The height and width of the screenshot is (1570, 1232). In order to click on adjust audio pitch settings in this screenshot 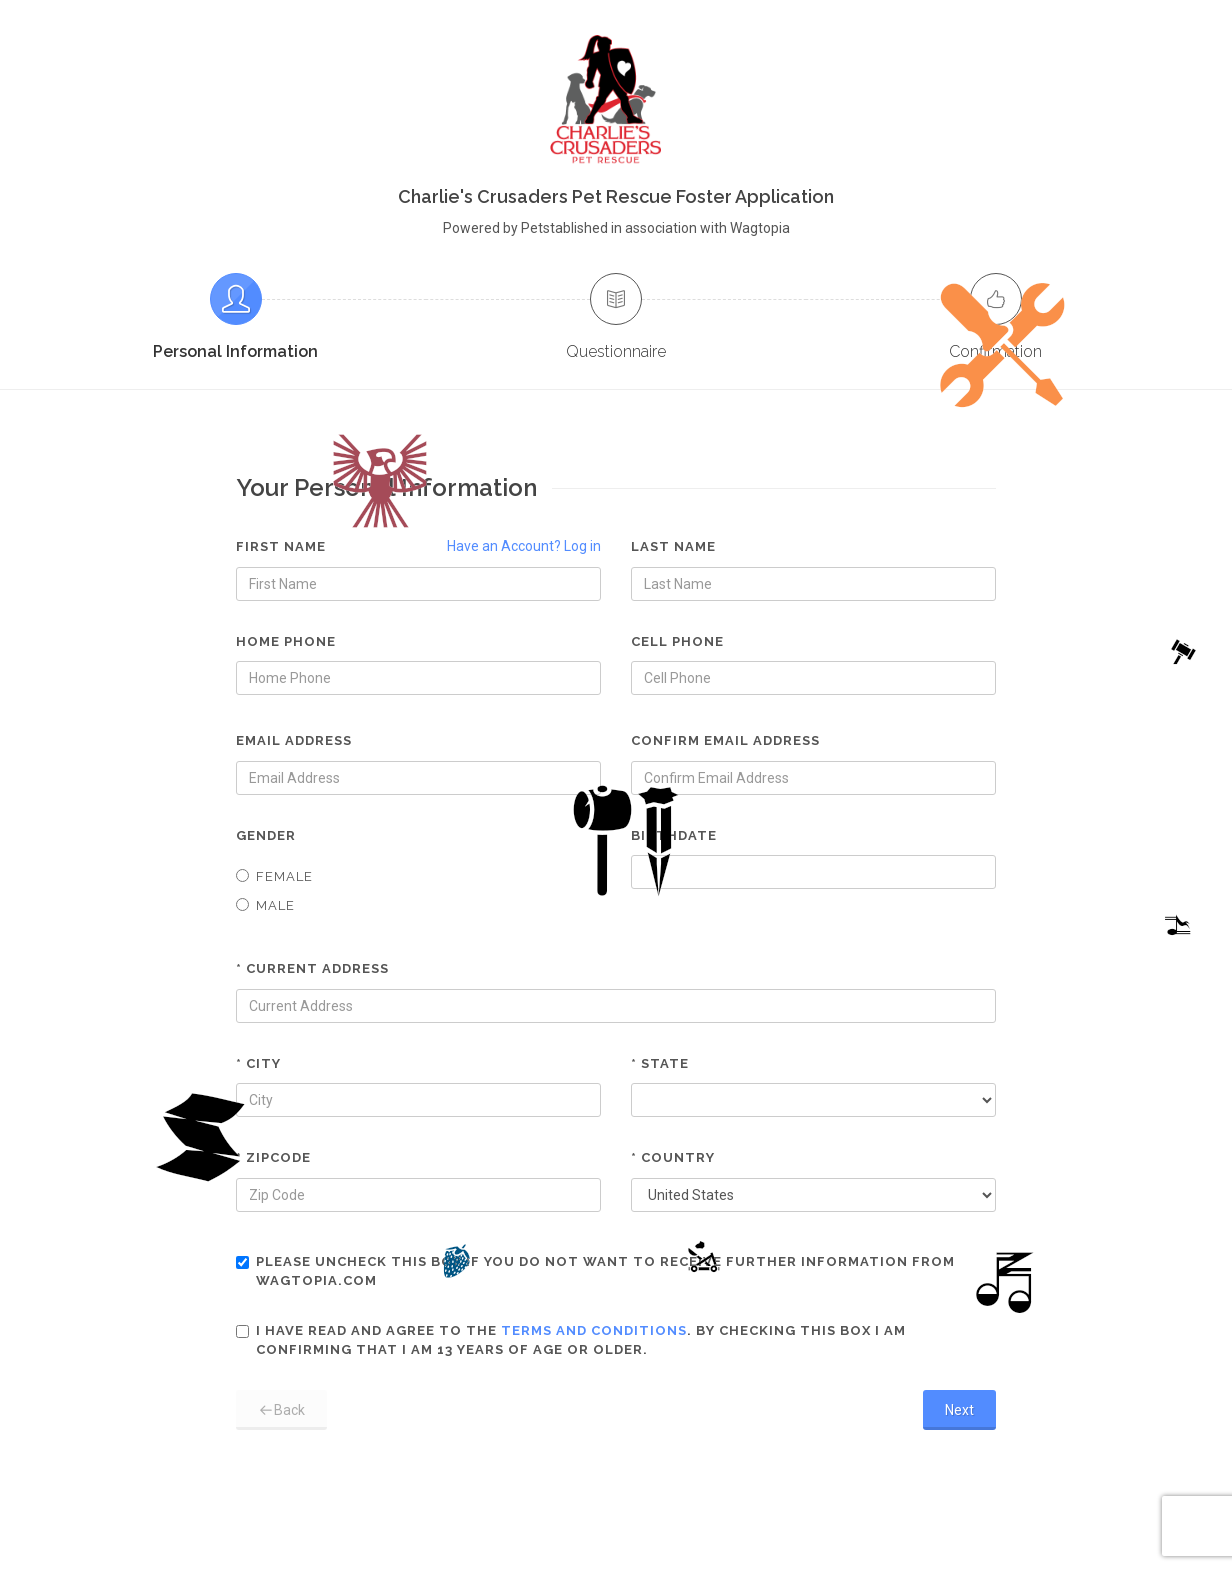, I will do `click(1177, 925)`.